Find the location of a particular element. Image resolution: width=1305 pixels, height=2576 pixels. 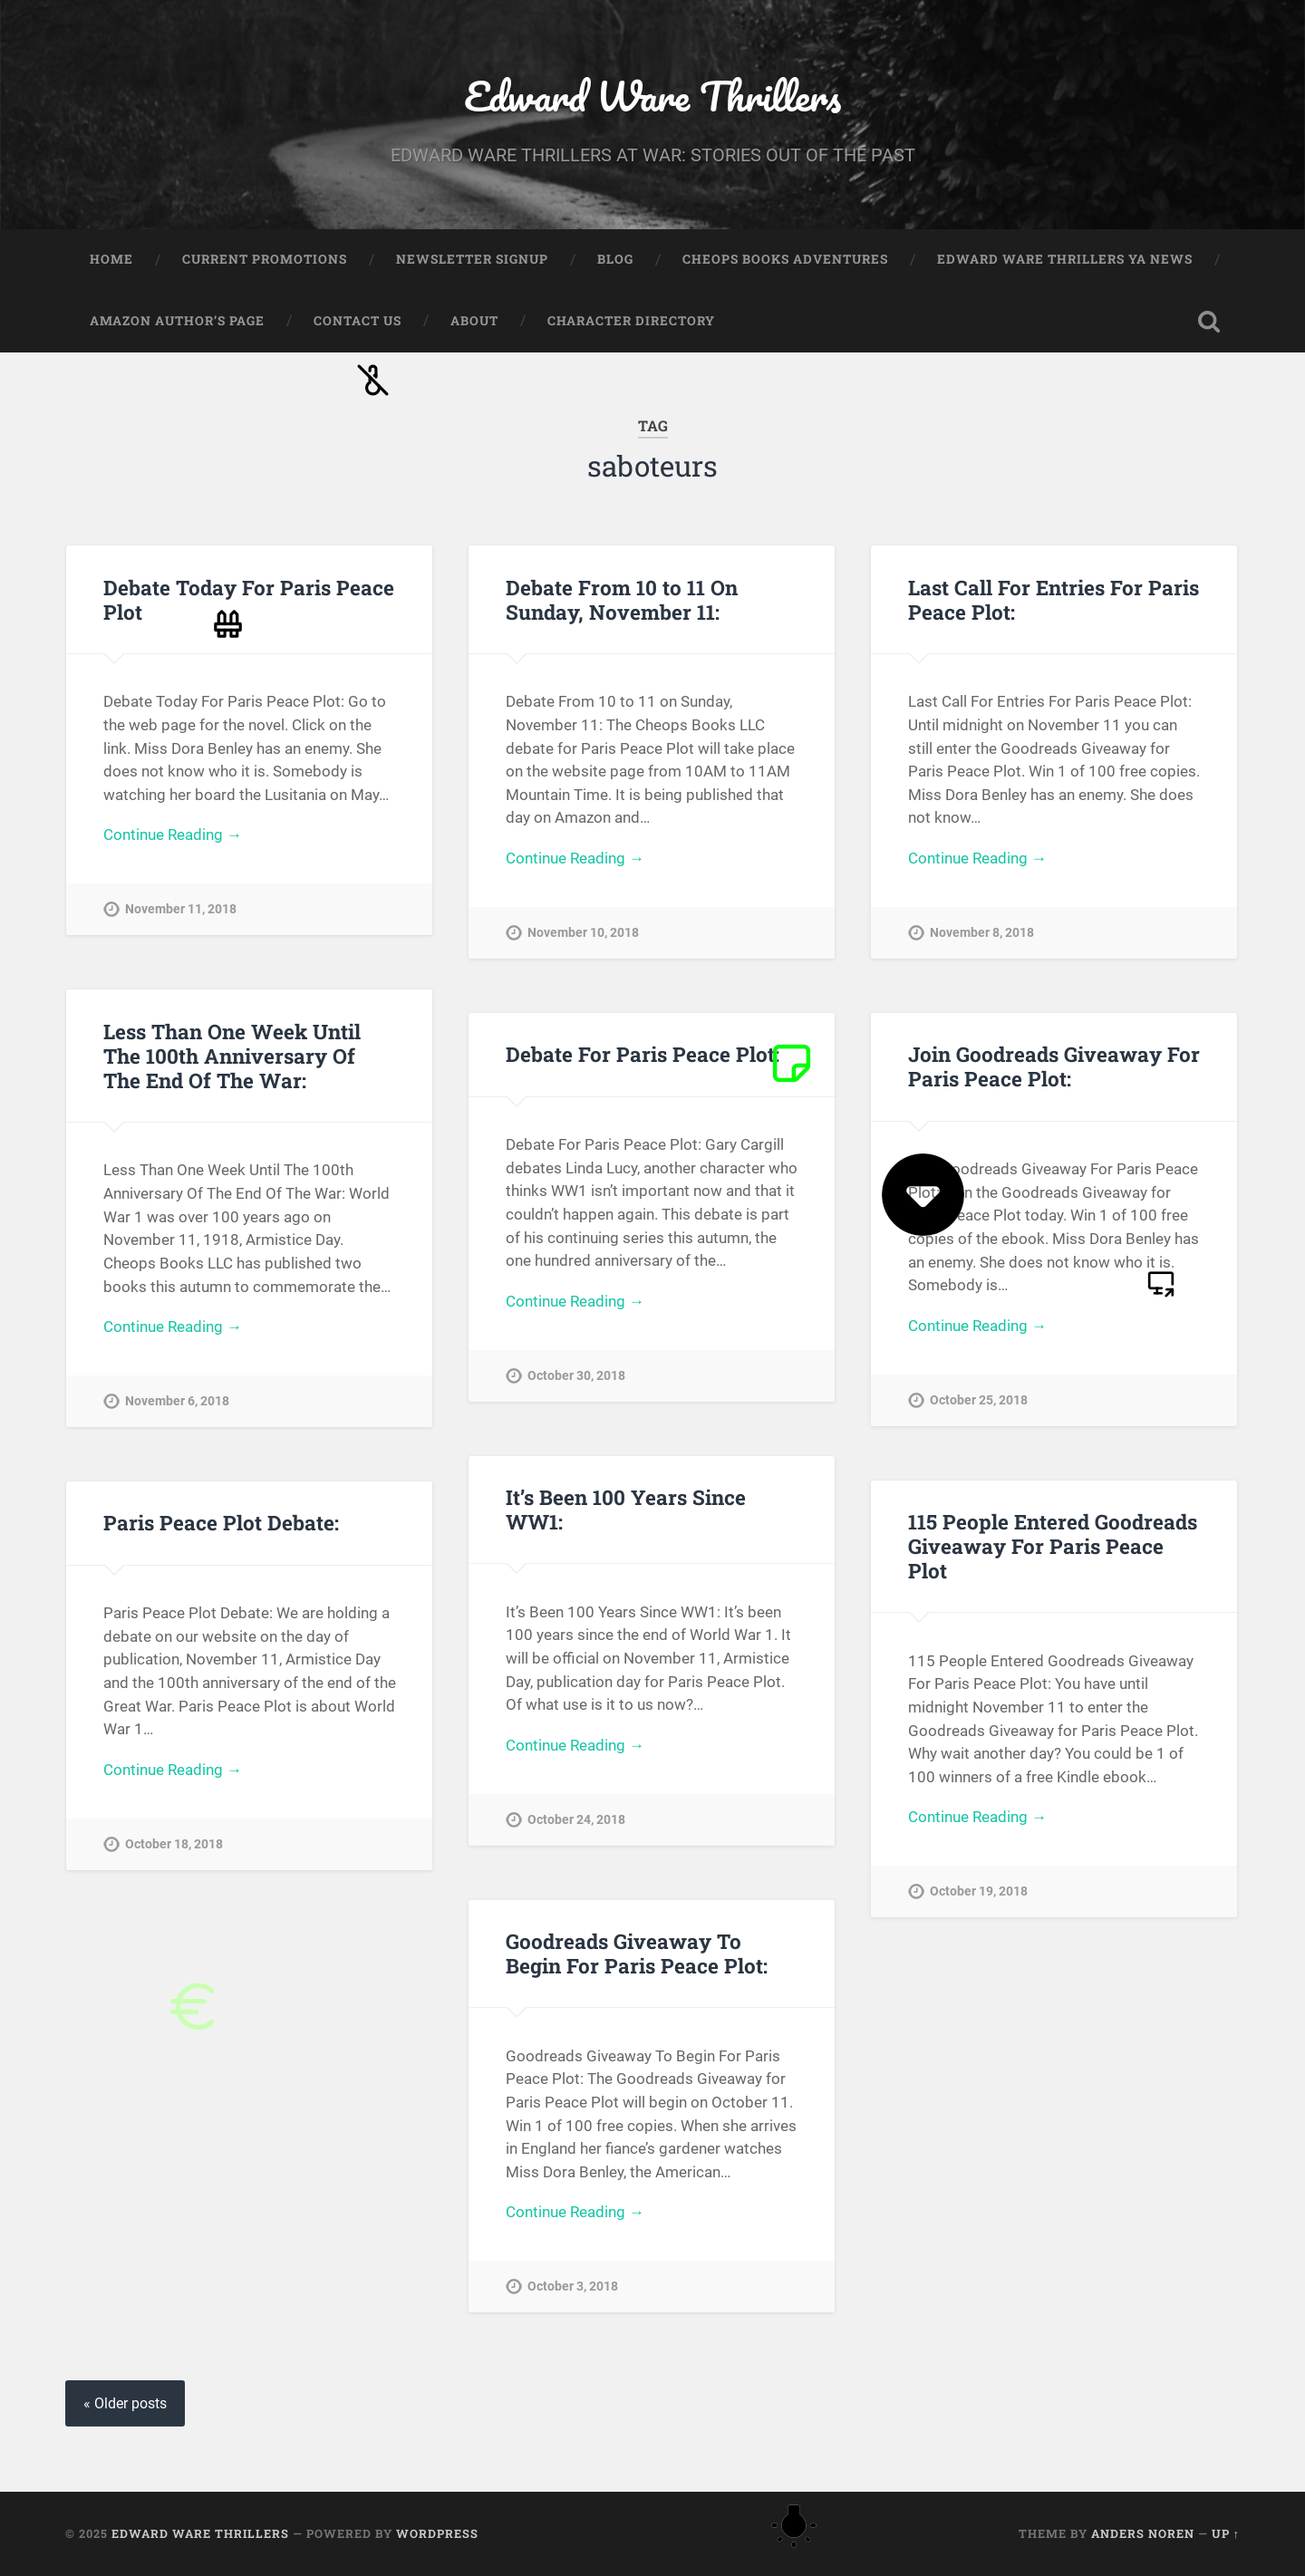

temperature monitoring disabled is located at coordinates (372, 380).